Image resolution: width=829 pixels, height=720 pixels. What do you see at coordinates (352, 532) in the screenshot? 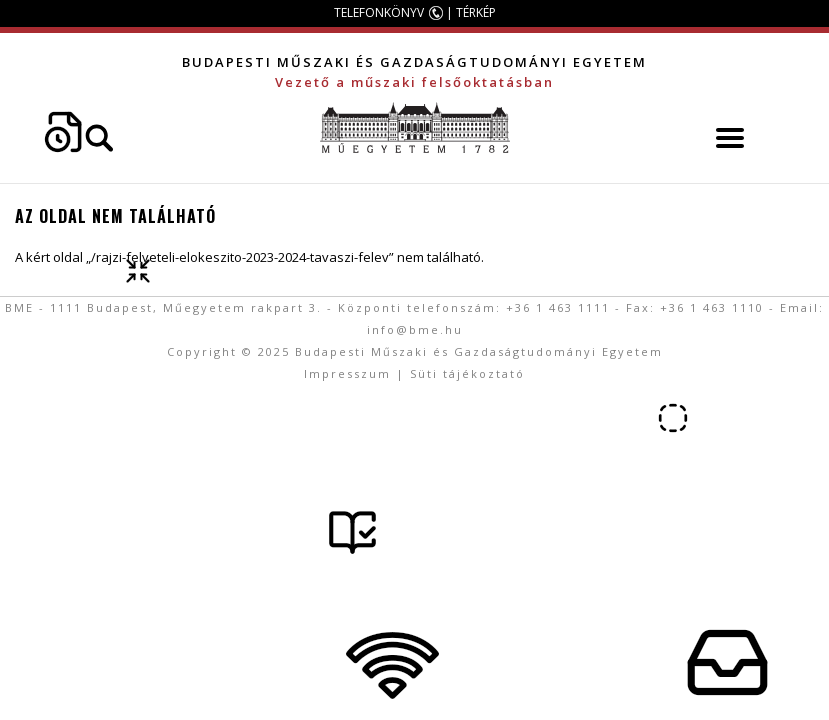
I see `mark a book or reading item as completed` at bounding box center [352, 532].